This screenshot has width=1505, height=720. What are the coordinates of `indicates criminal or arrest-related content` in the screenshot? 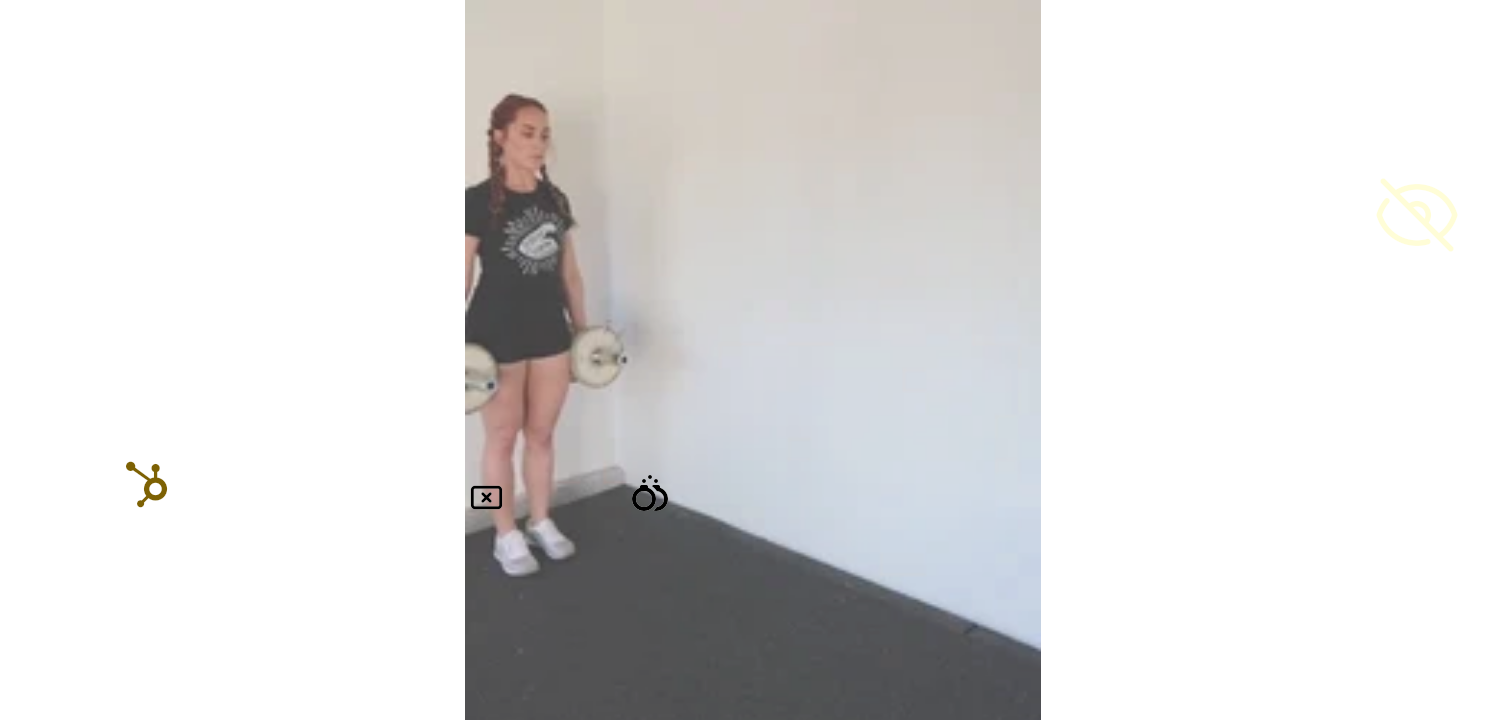 It's located at (650, 495).